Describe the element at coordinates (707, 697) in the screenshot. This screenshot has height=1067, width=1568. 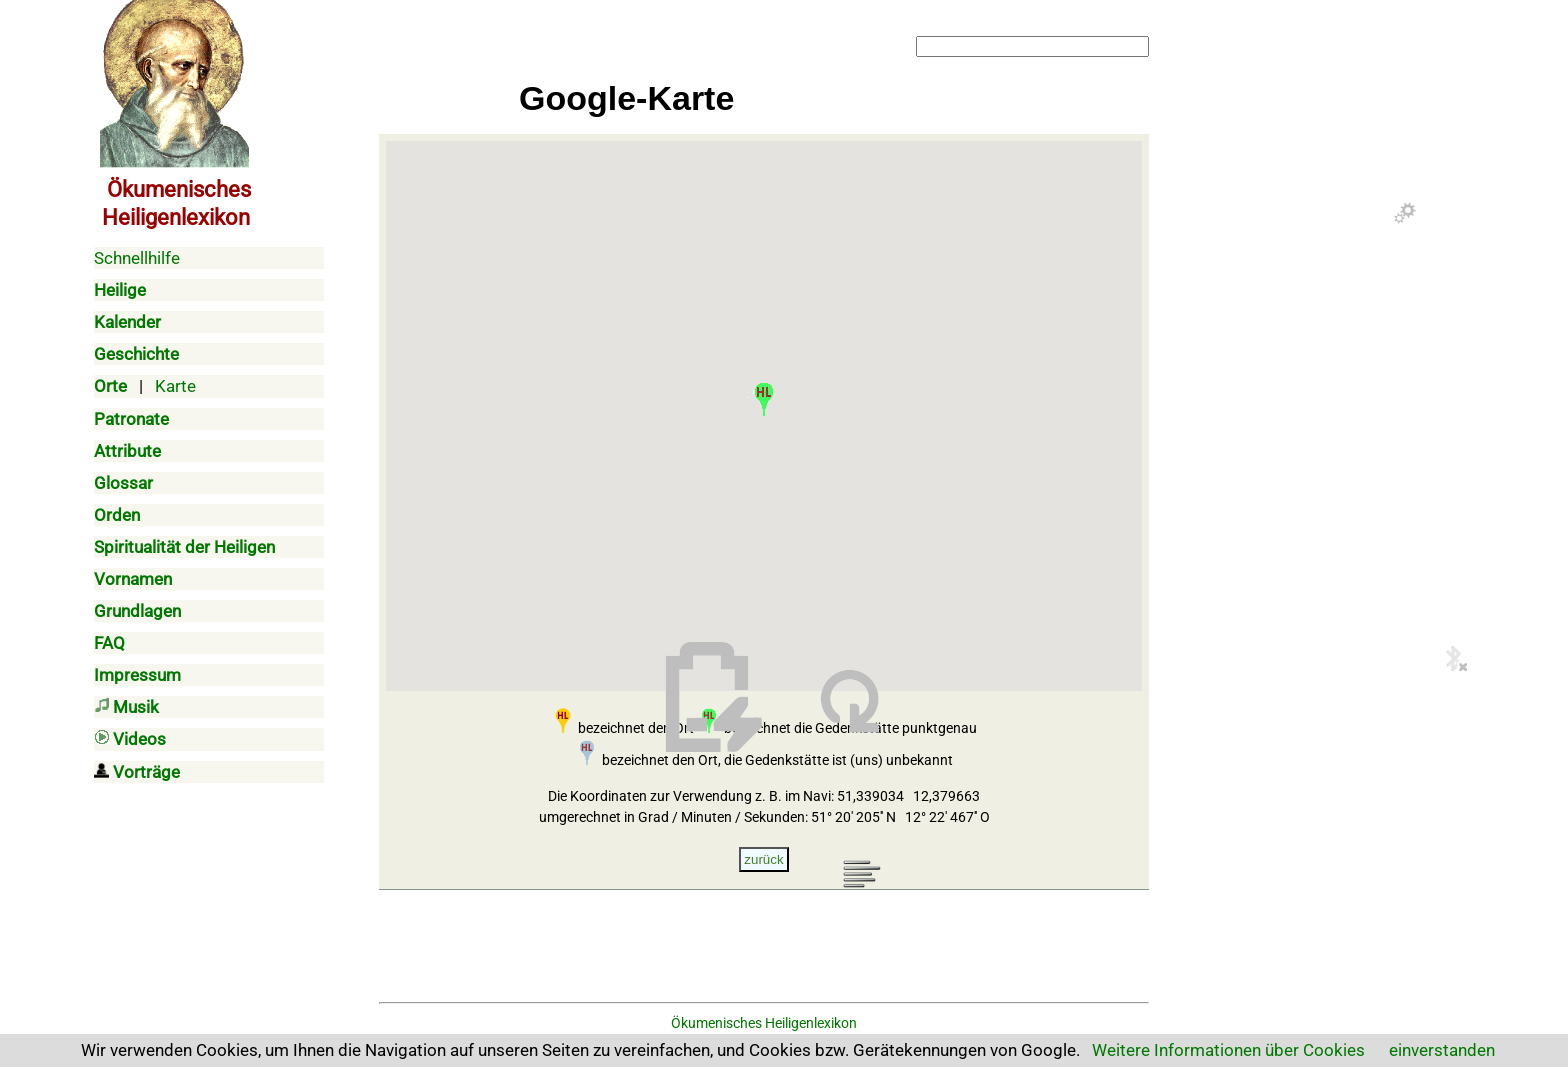
I see `indicates battery is low but currently charging` at that location.